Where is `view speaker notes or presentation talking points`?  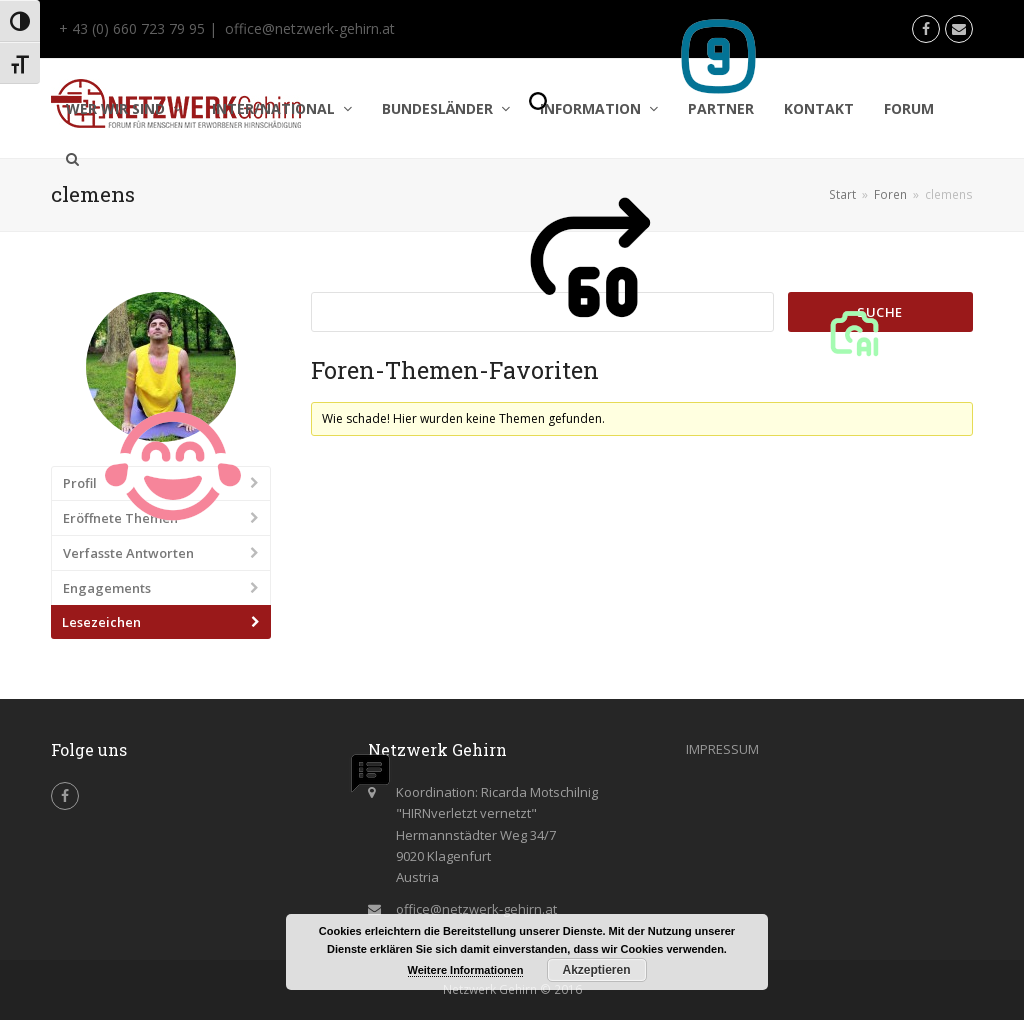
view speaker notes or presentation talking points is located at coordinates (370, 773).